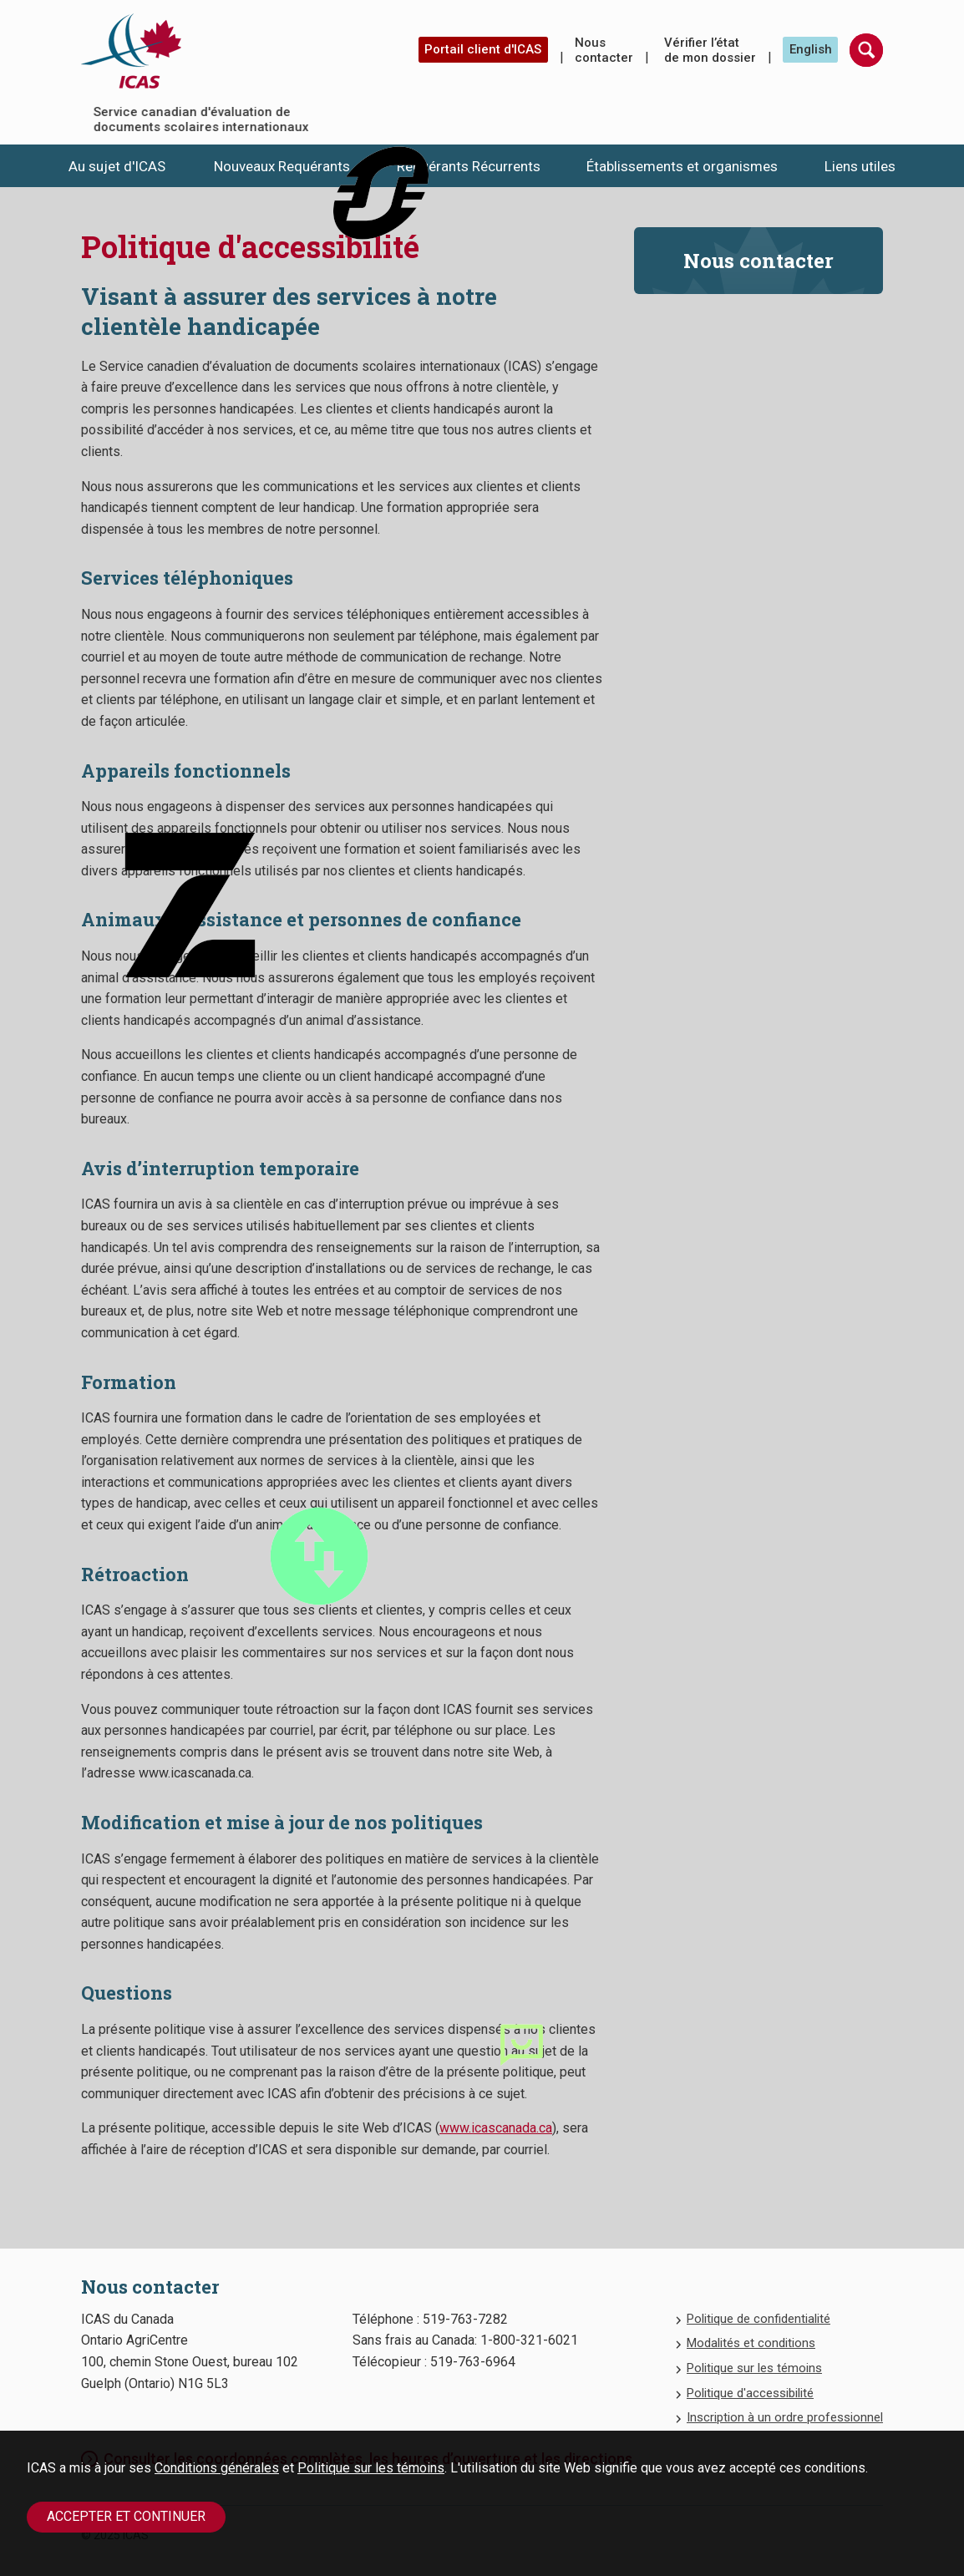 Image resolution: width=964 pixels, height=2576 pixels. I want to click on Schneider Electric company logo, so click(381, 193).